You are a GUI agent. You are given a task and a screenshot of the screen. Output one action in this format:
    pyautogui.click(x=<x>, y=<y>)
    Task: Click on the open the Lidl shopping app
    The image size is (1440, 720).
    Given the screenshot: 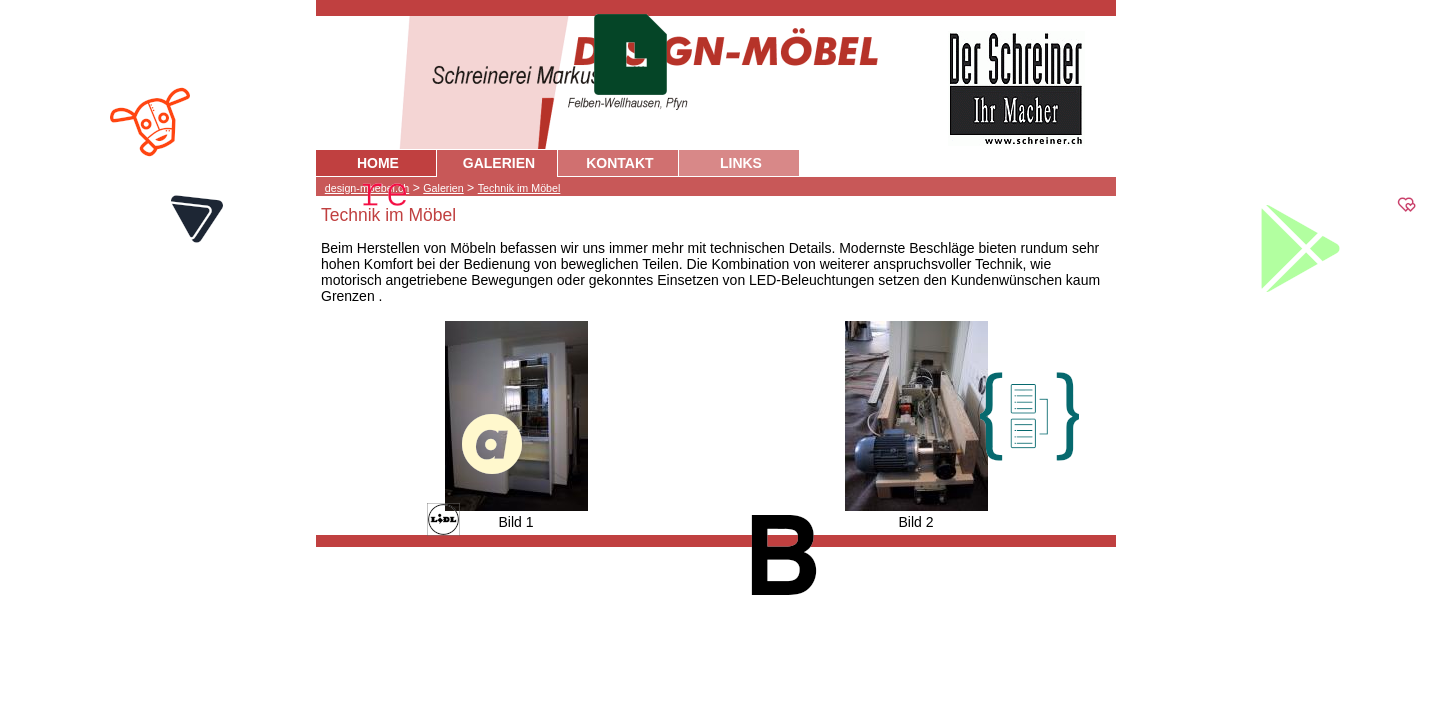 What is the action you would take?
    pyautogui.click(x=443, y=519)
    